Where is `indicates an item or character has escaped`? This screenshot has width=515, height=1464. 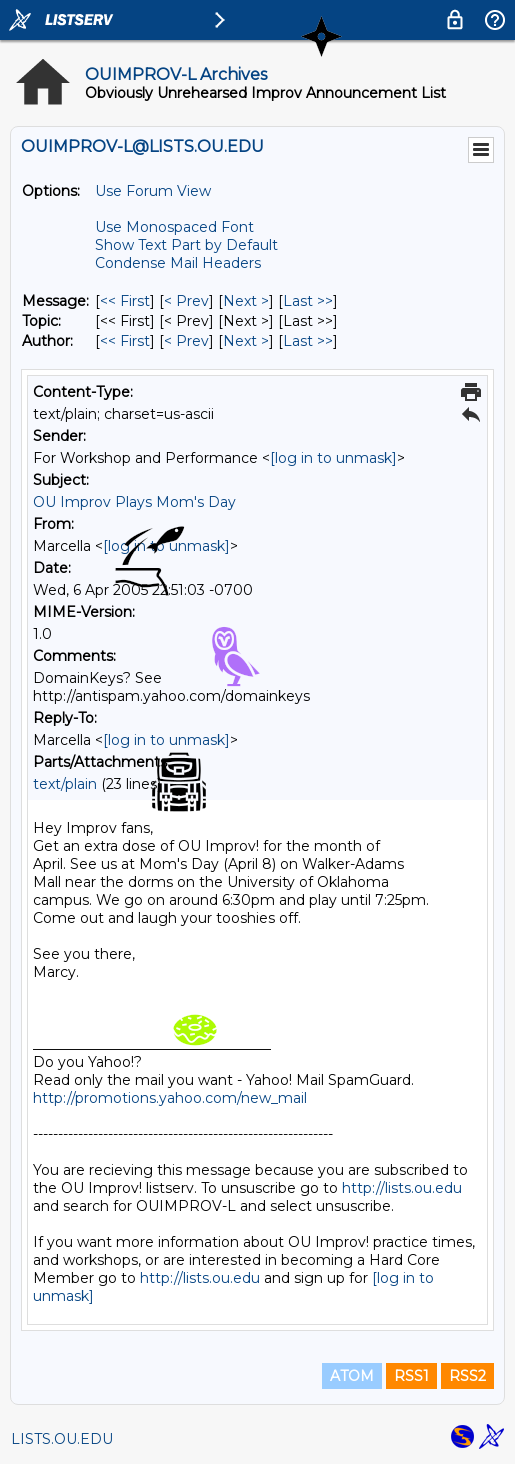 indicates an item or character has escaped is located at coordinates (151, 560).